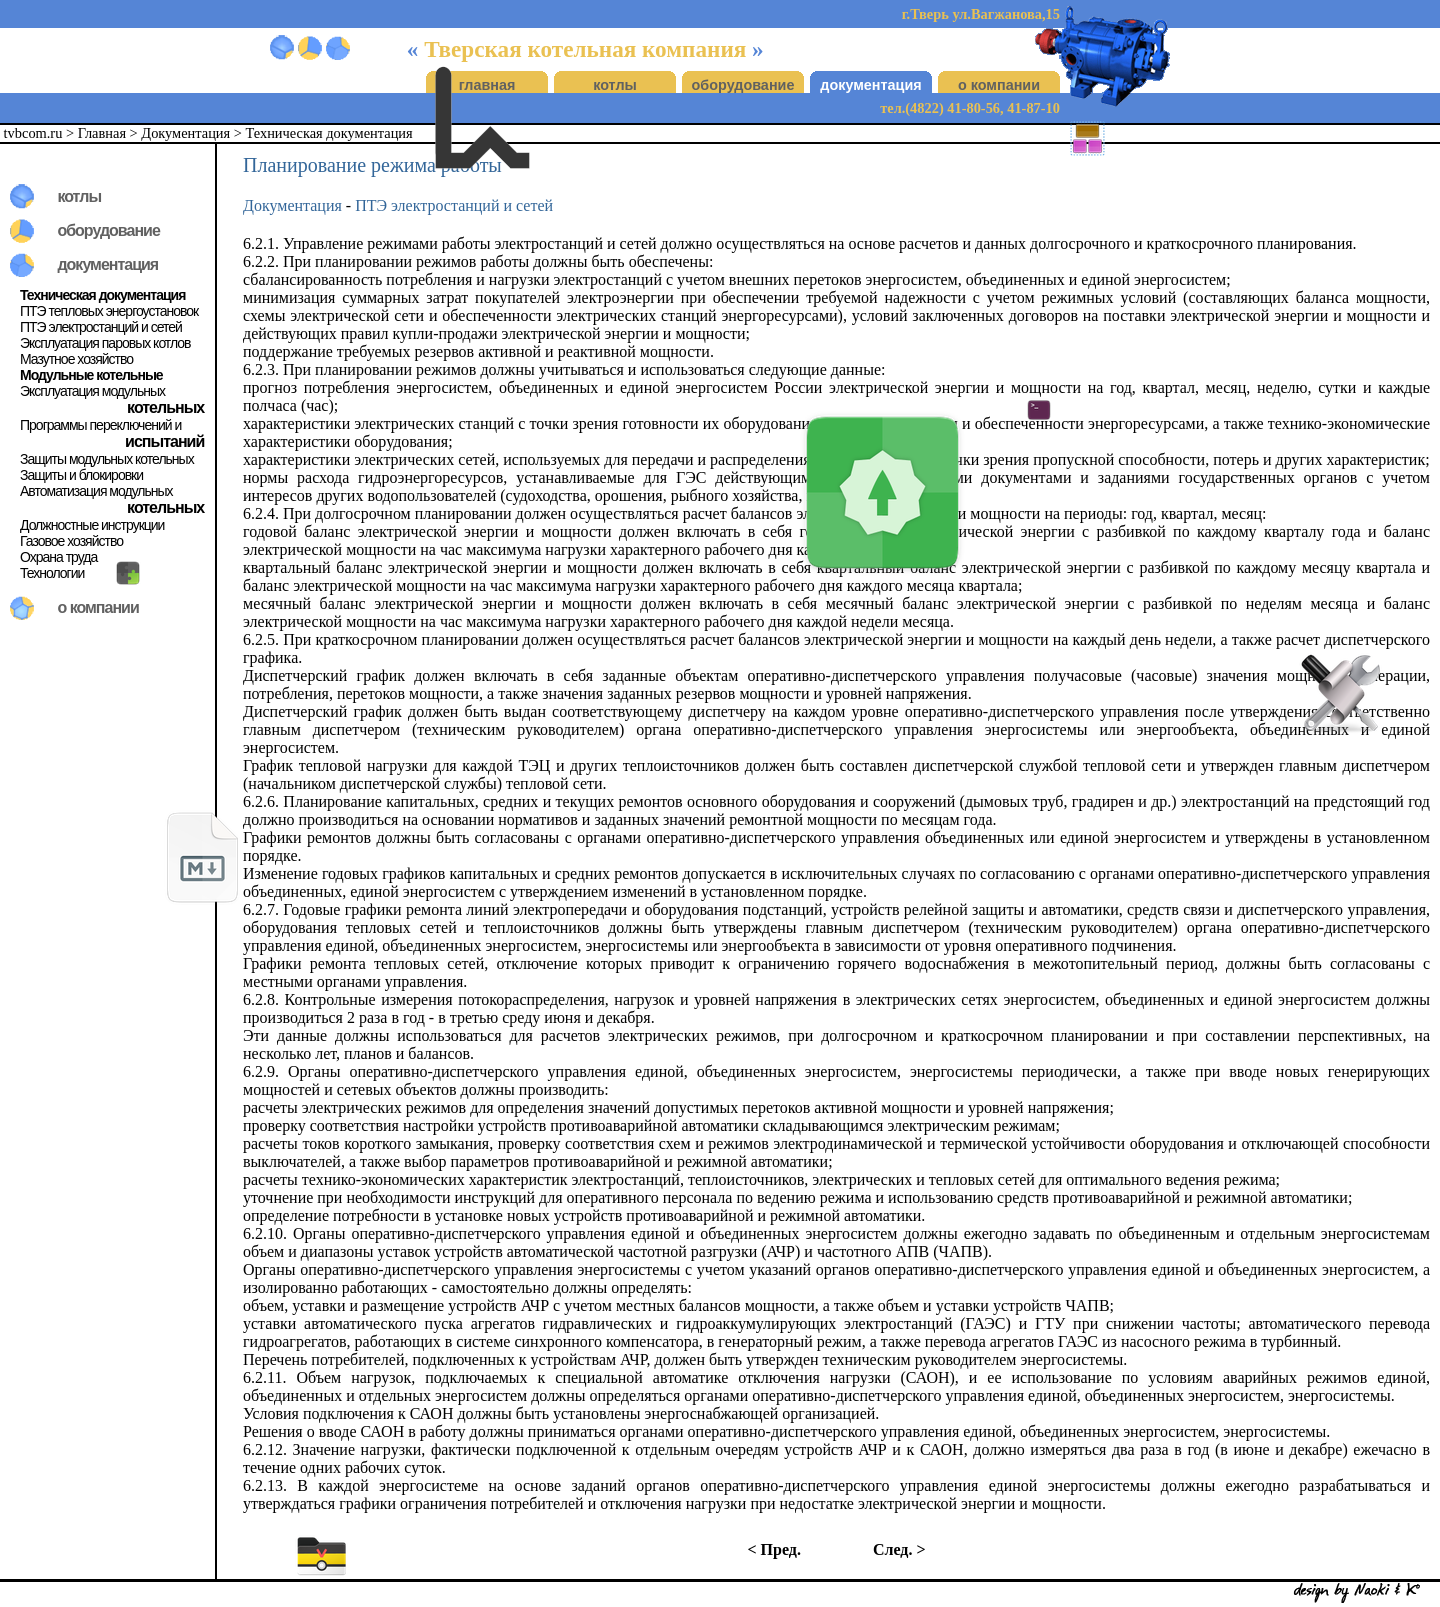 The width and height of the screenshot is (1440, 1607). Describe the element at coordinates (882, 492) in the screenshot. I see `check for operating system updates` at that location.